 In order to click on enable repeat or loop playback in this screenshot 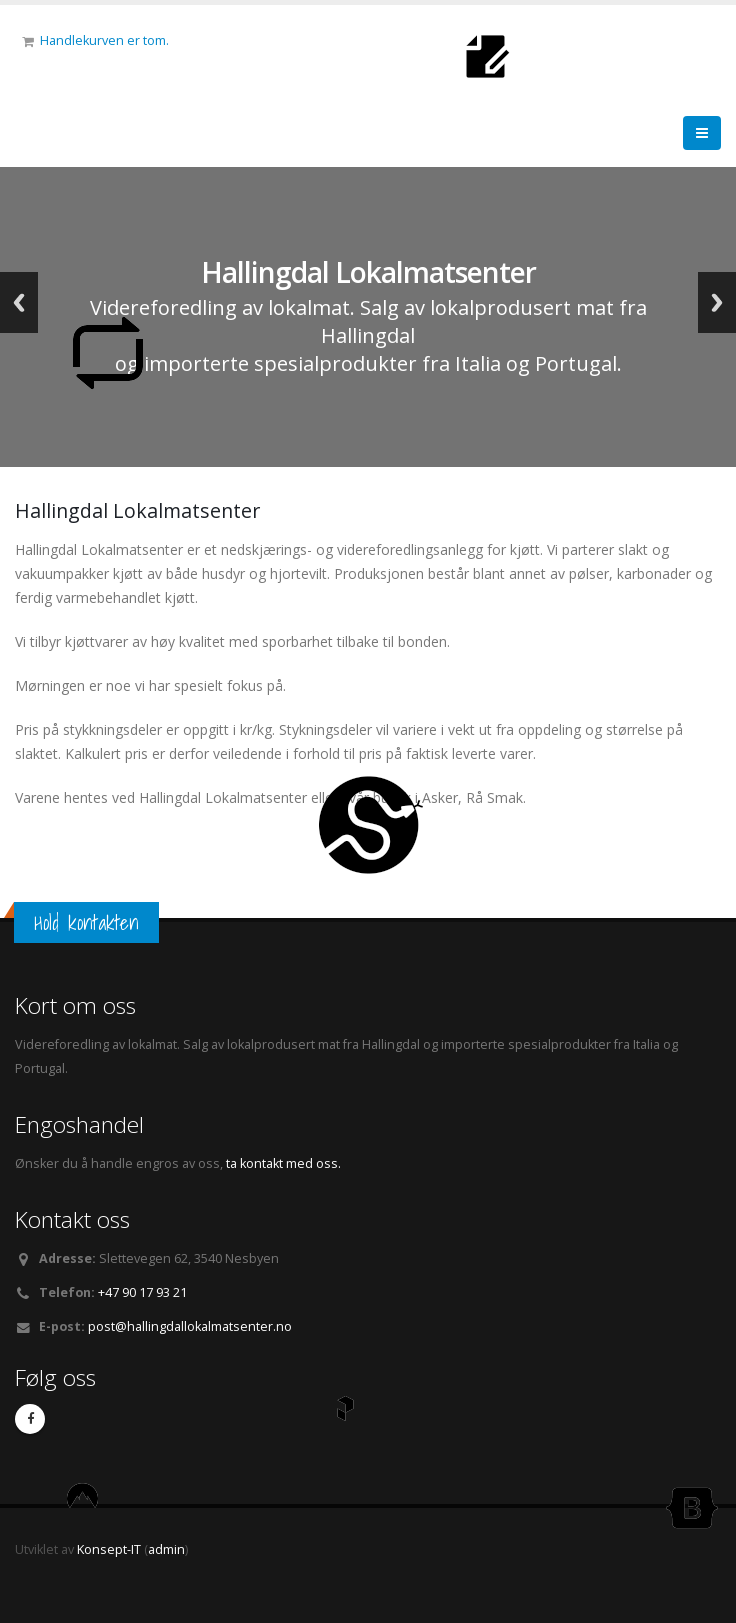, I will do `click(108, 353)`.